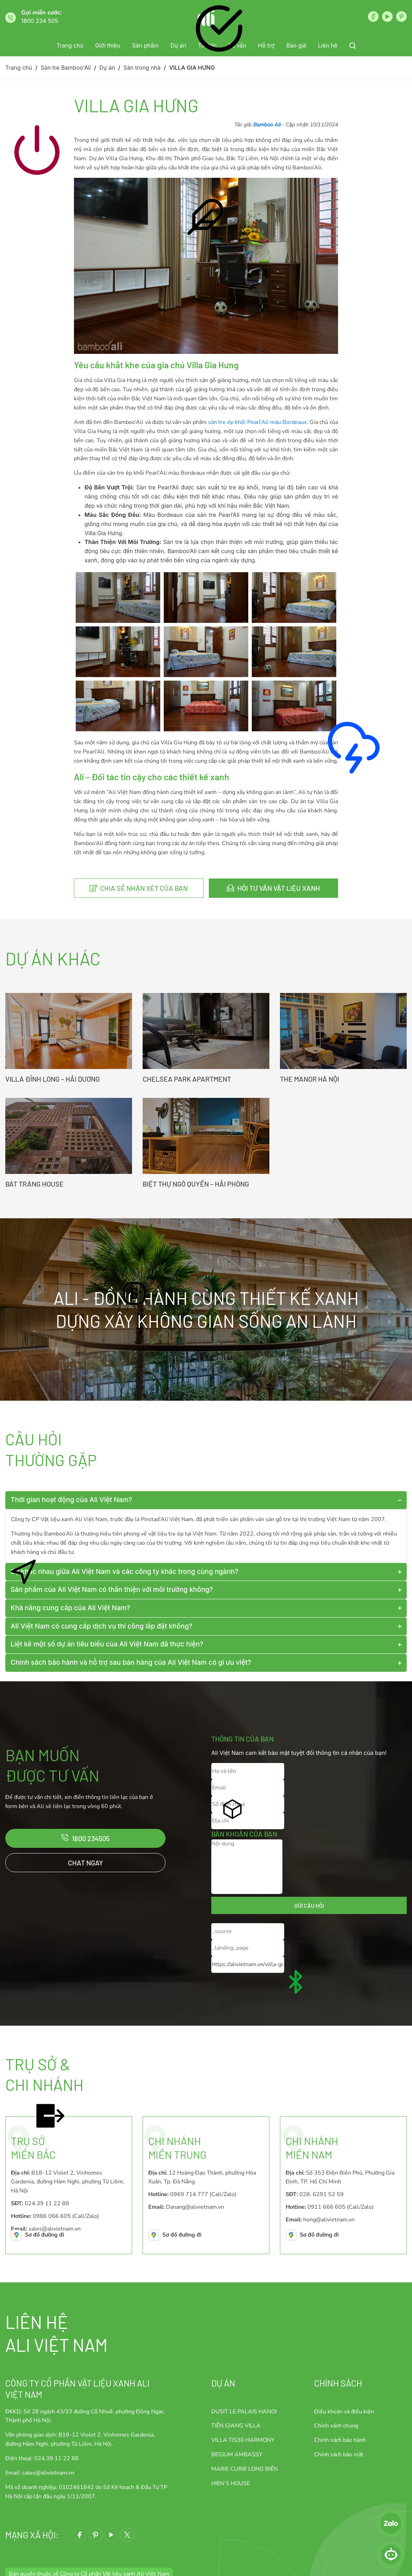 Image resolution: width=412 pixels, height=2576 pixels. Describe the element at coordinates (50, 2116) in the screenshot. I see `log out of your account` at that location.